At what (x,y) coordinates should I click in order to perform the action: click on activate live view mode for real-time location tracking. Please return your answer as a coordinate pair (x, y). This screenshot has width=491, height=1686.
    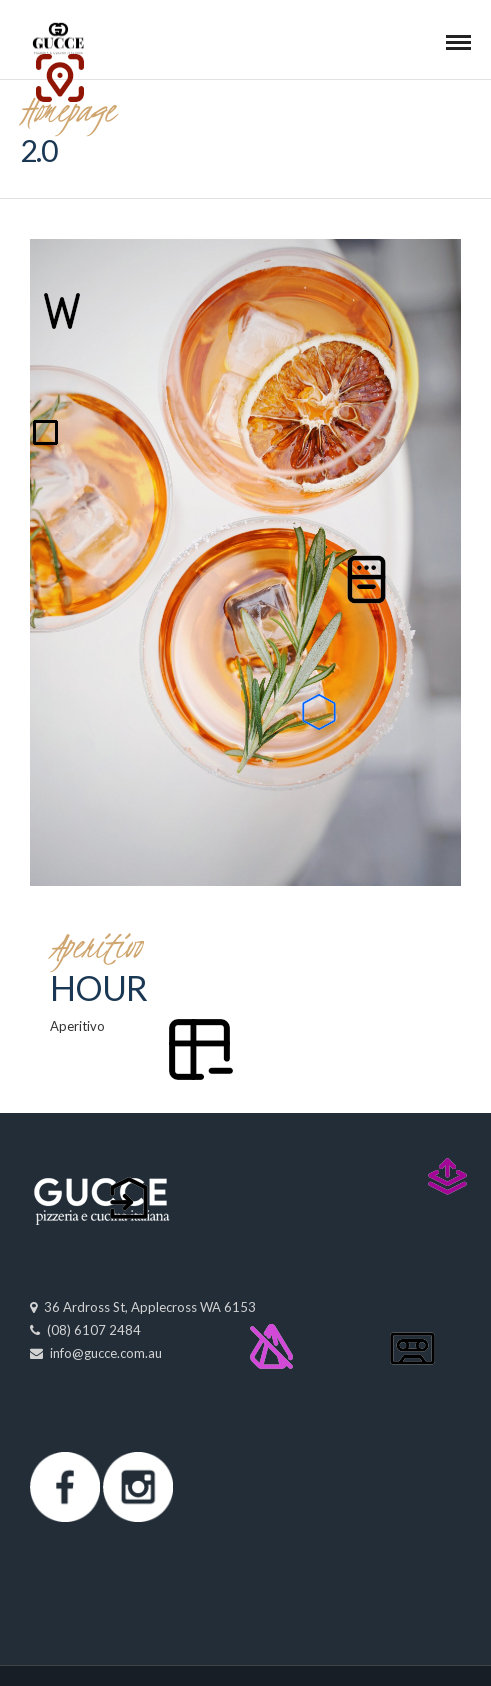
    Looking at the image, I should click on (60, 78).